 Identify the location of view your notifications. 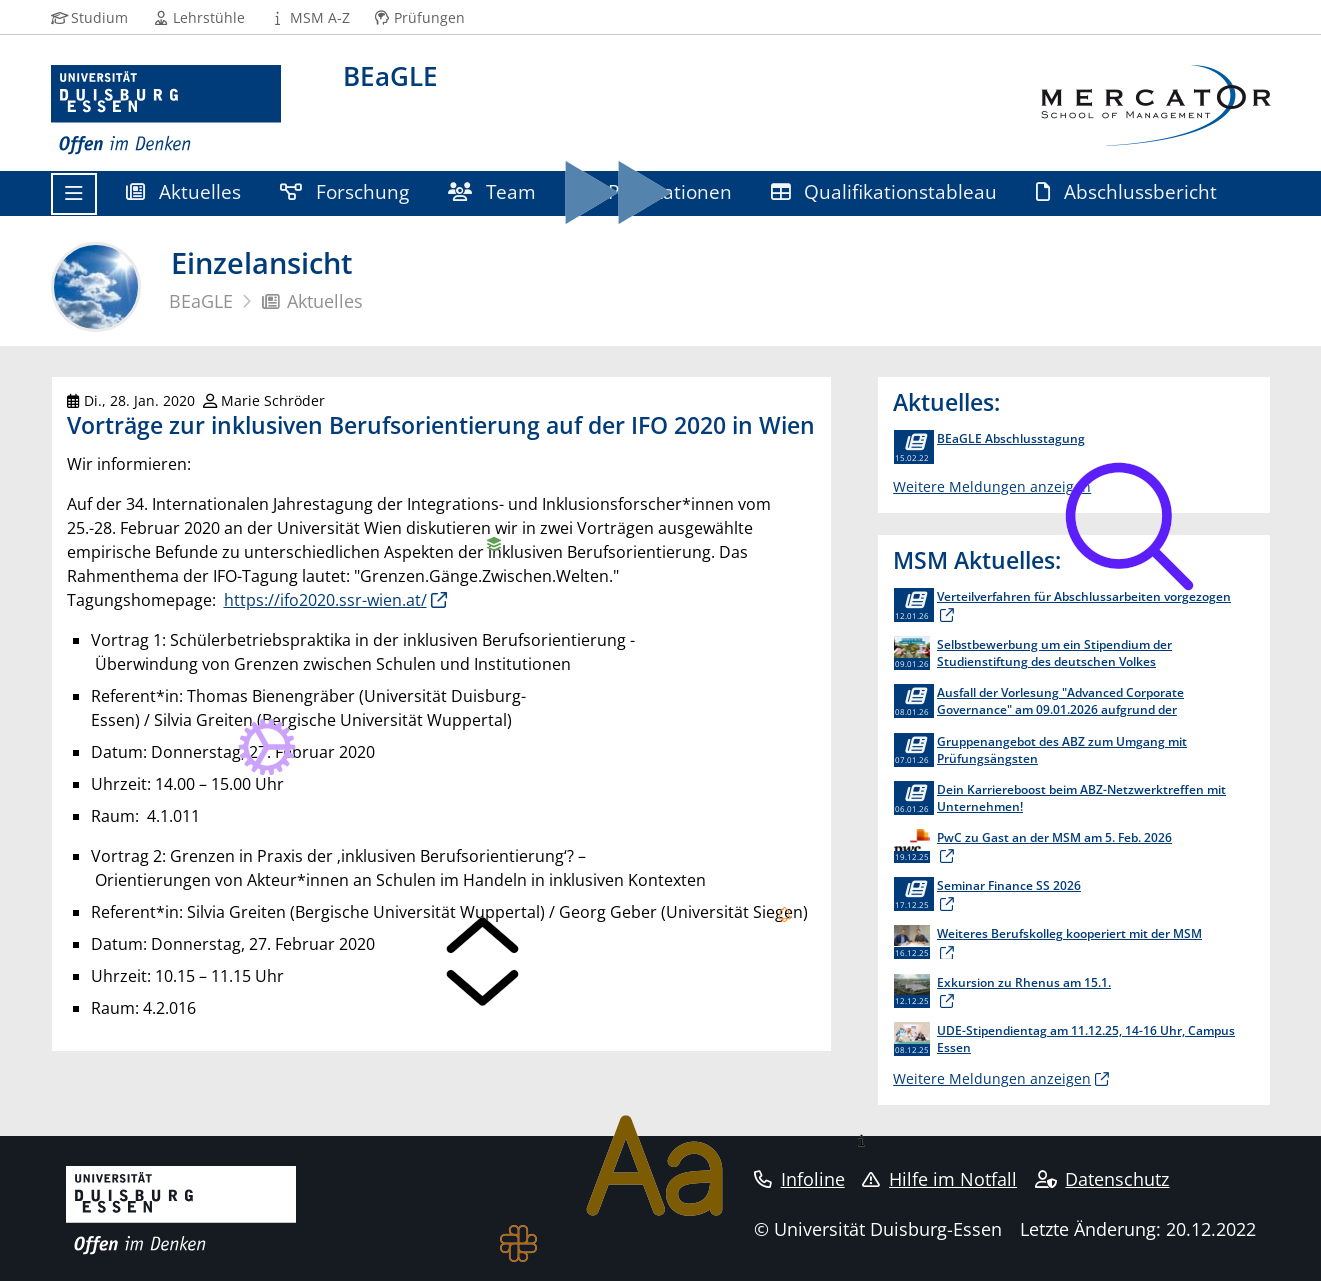
(784, 914).